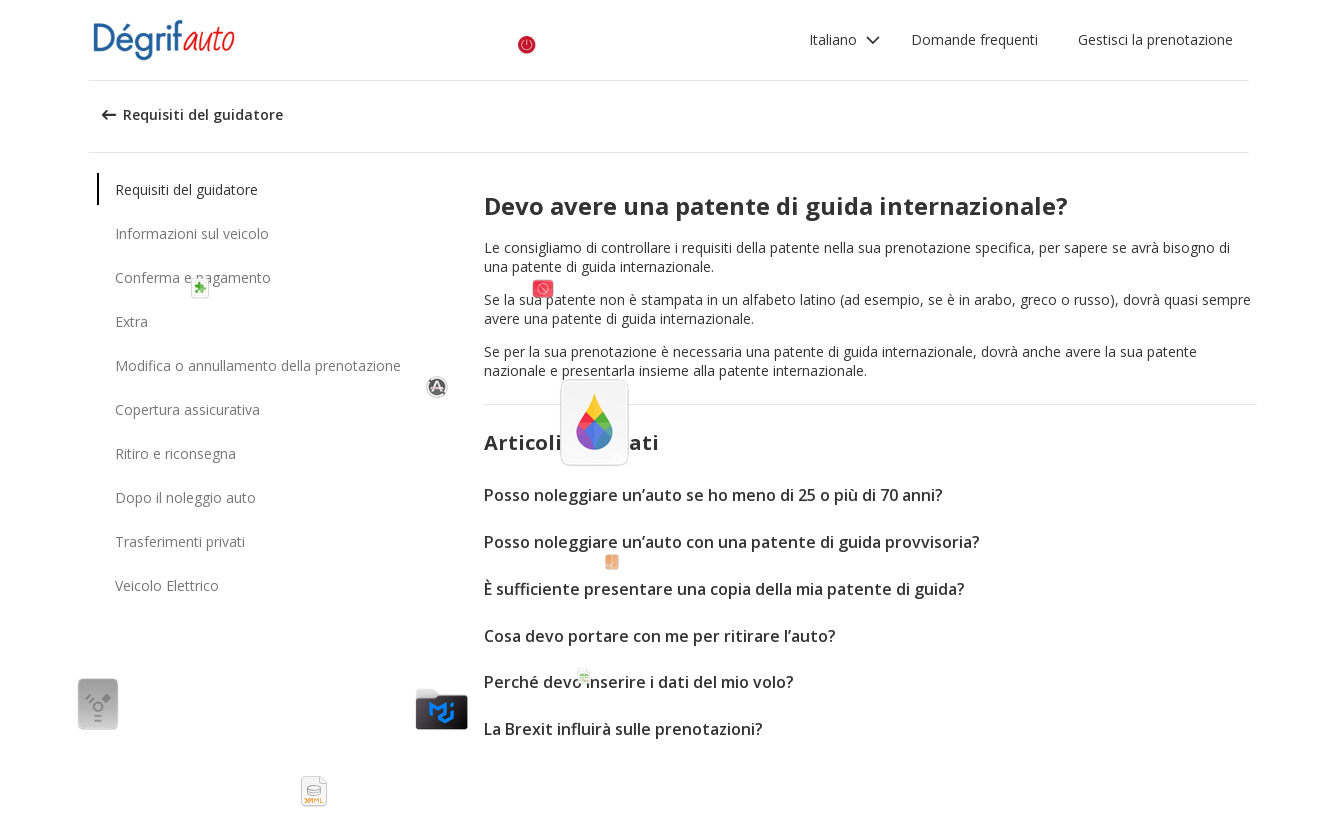  What do you see at coordinates (441, 710) in the screenshot?
I see `open folder containing Material UI project files` at bounding box center [441, 710].